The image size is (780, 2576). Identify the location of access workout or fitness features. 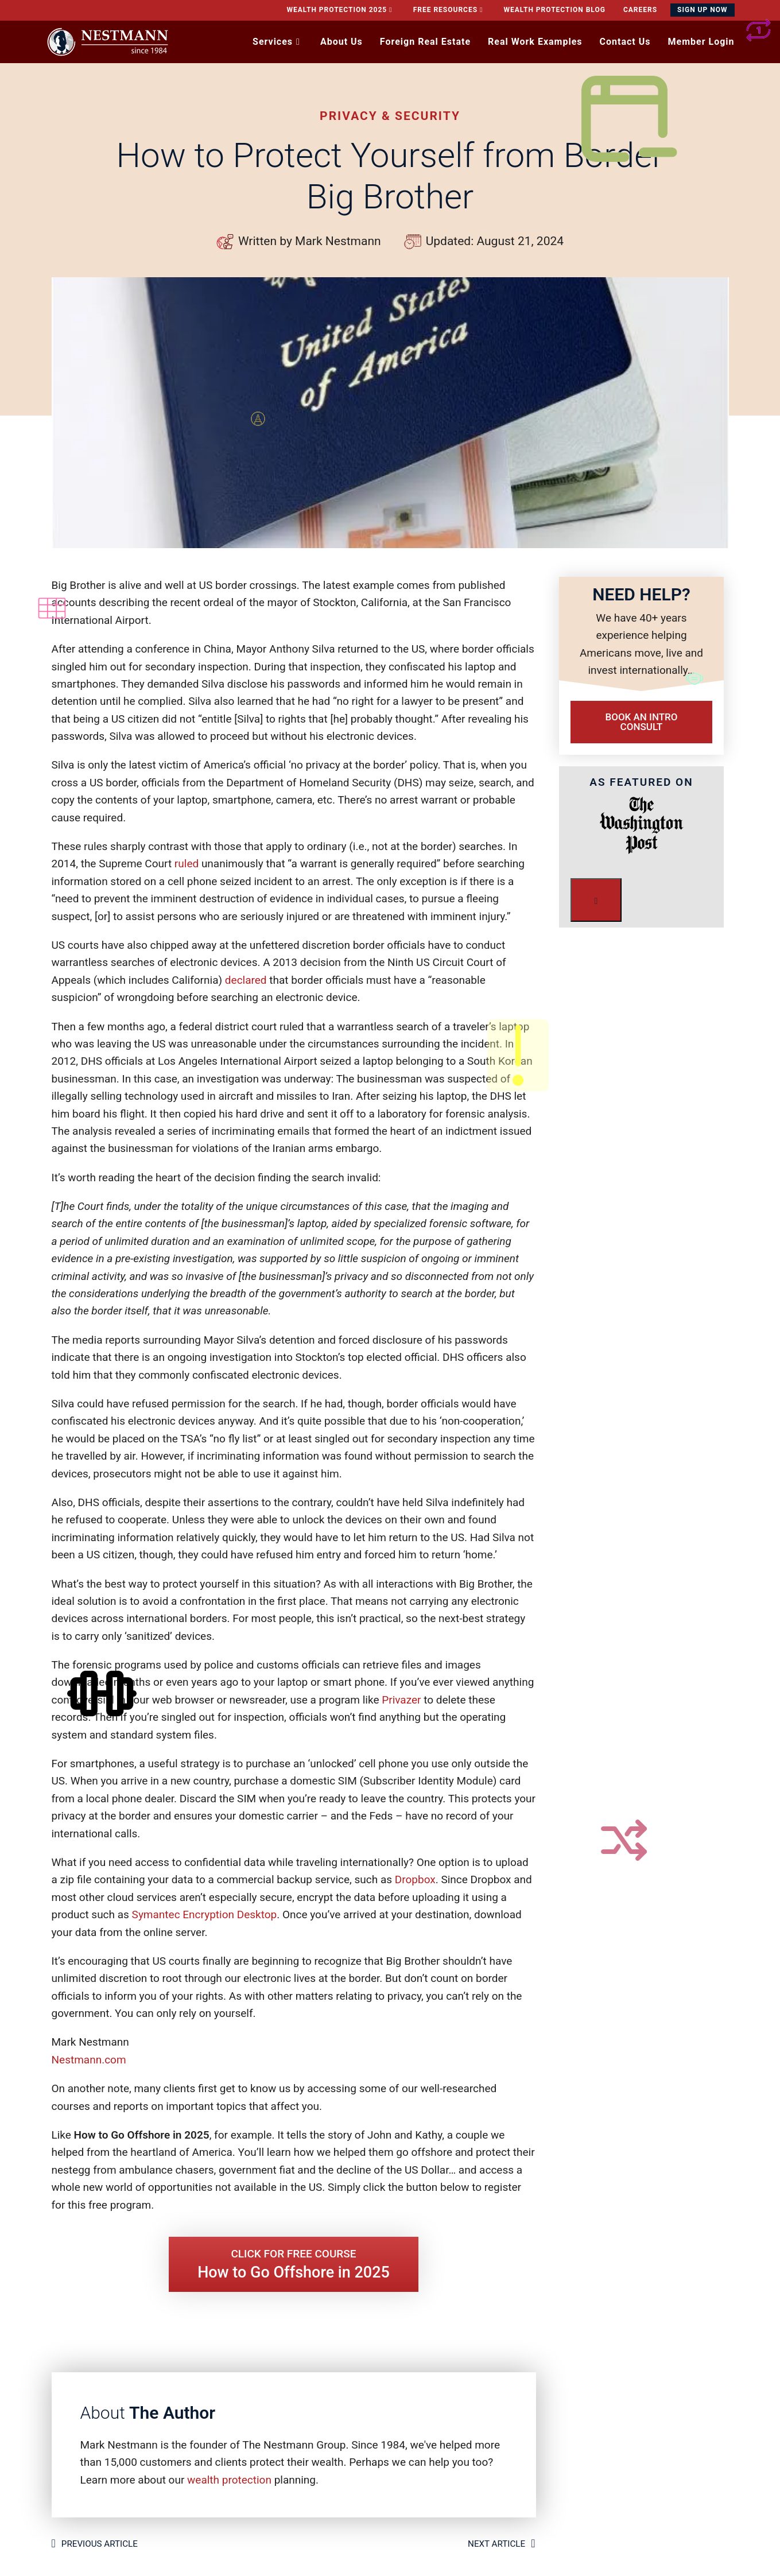
(102, 1693).